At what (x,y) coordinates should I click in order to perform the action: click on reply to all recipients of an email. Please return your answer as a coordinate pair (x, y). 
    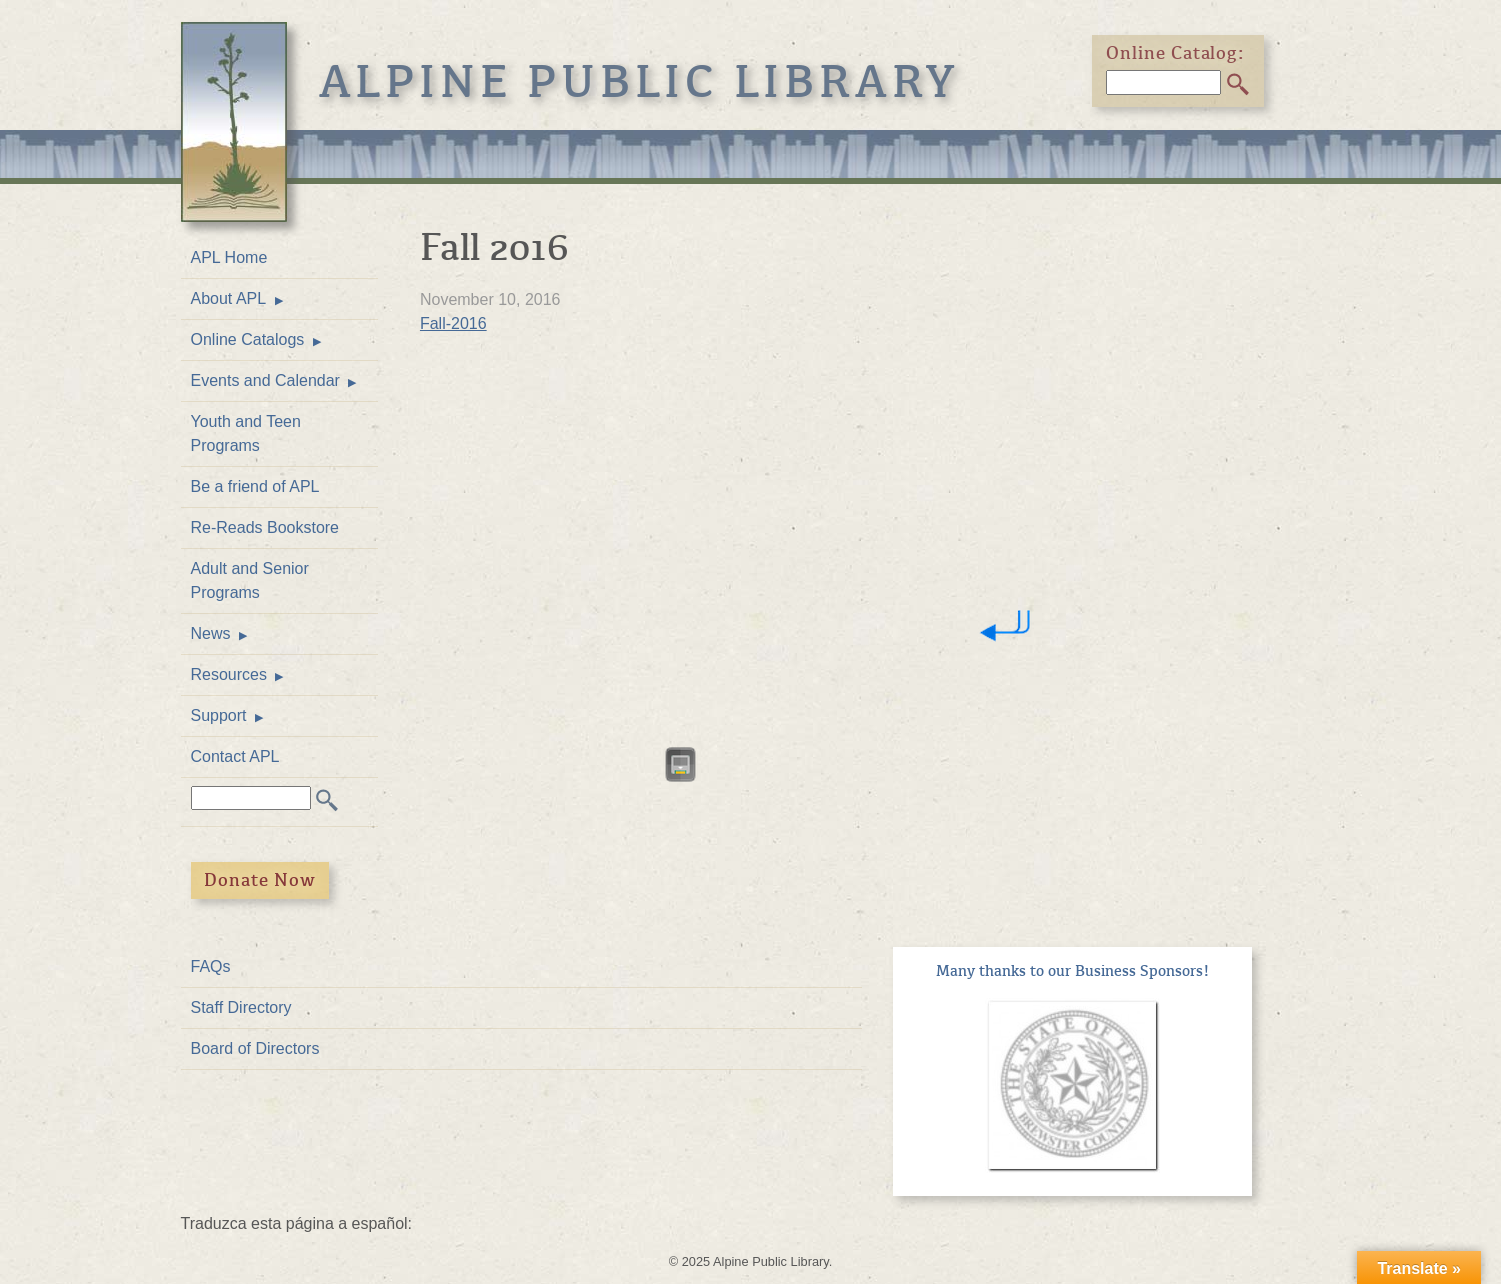
    Looking at the image, I should click on (1004, 622).